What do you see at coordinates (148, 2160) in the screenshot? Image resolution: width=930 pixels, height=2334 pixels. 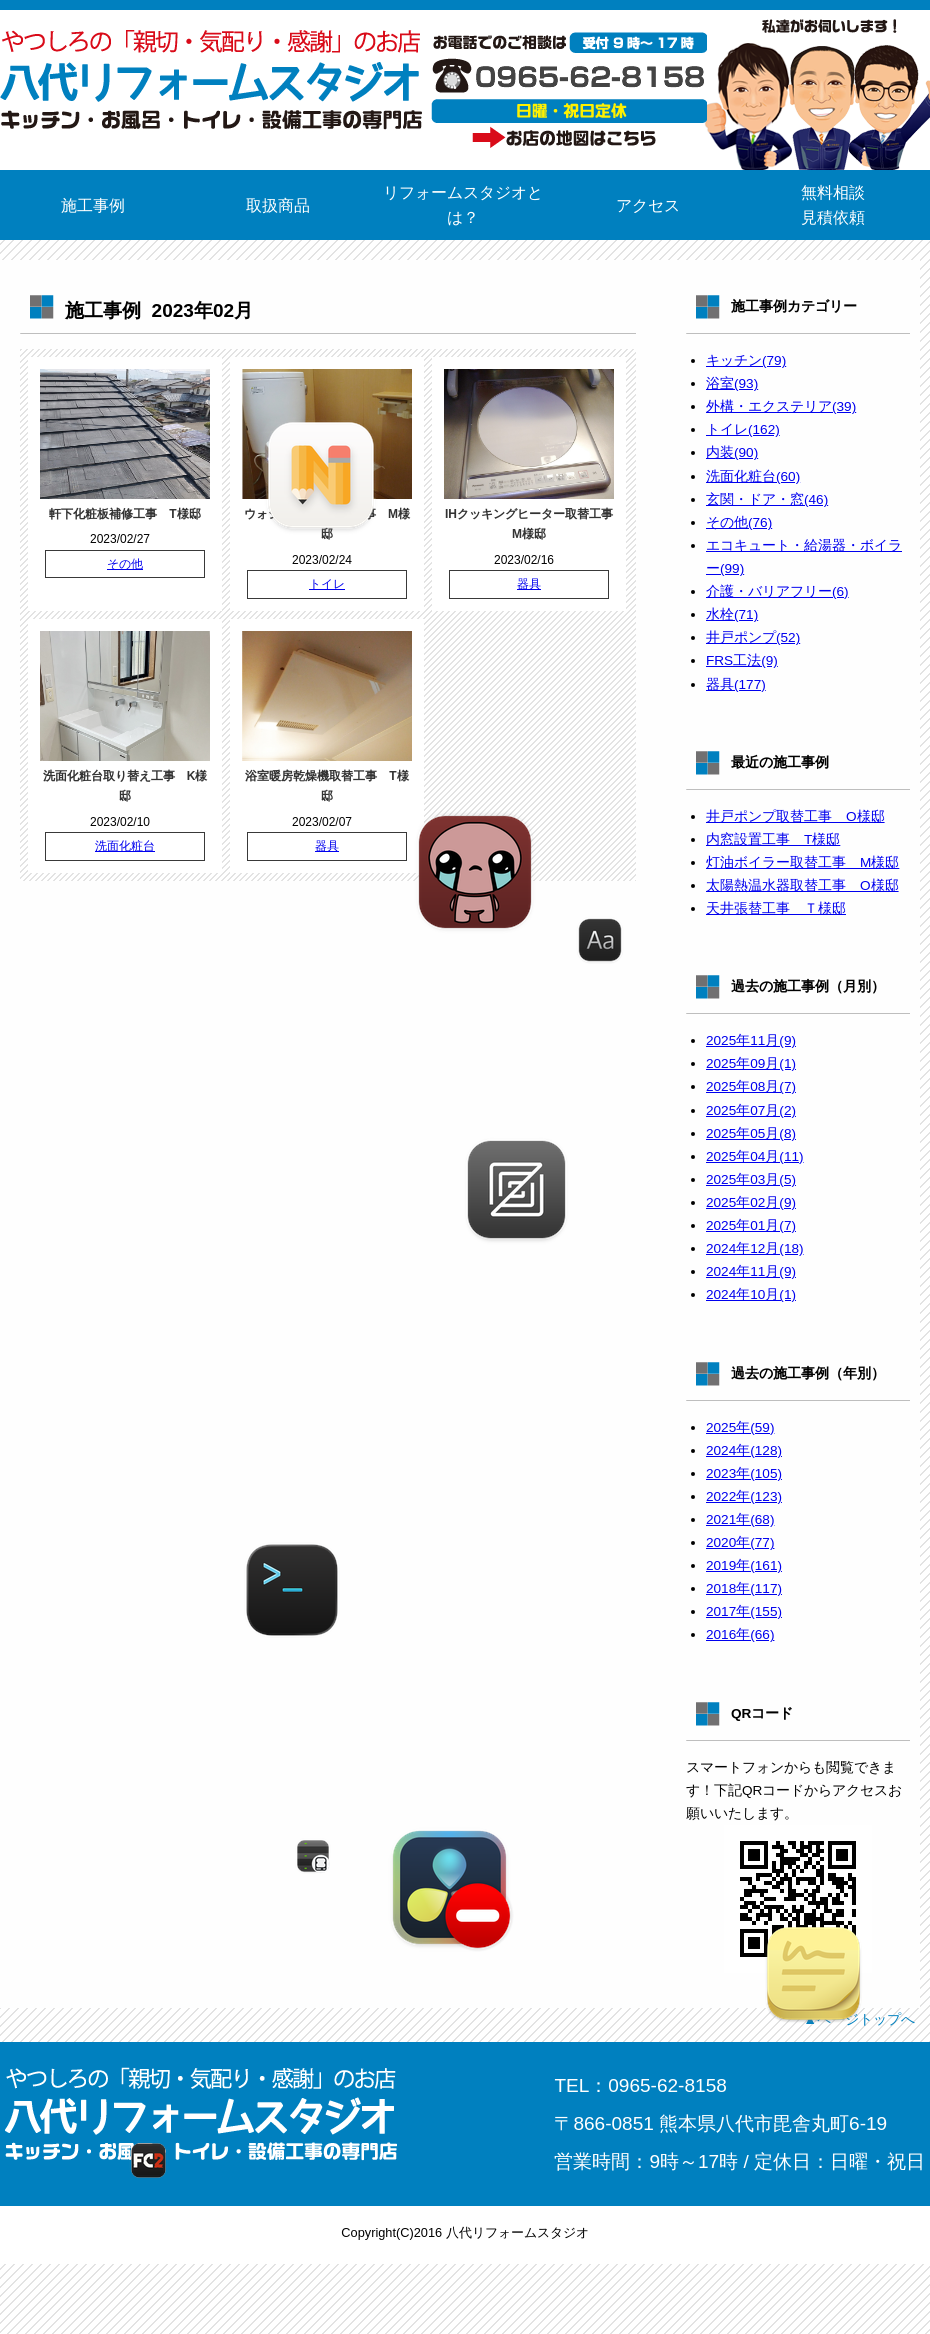 I see `launch far cry 2 game` at bounding box center [148, 2160].